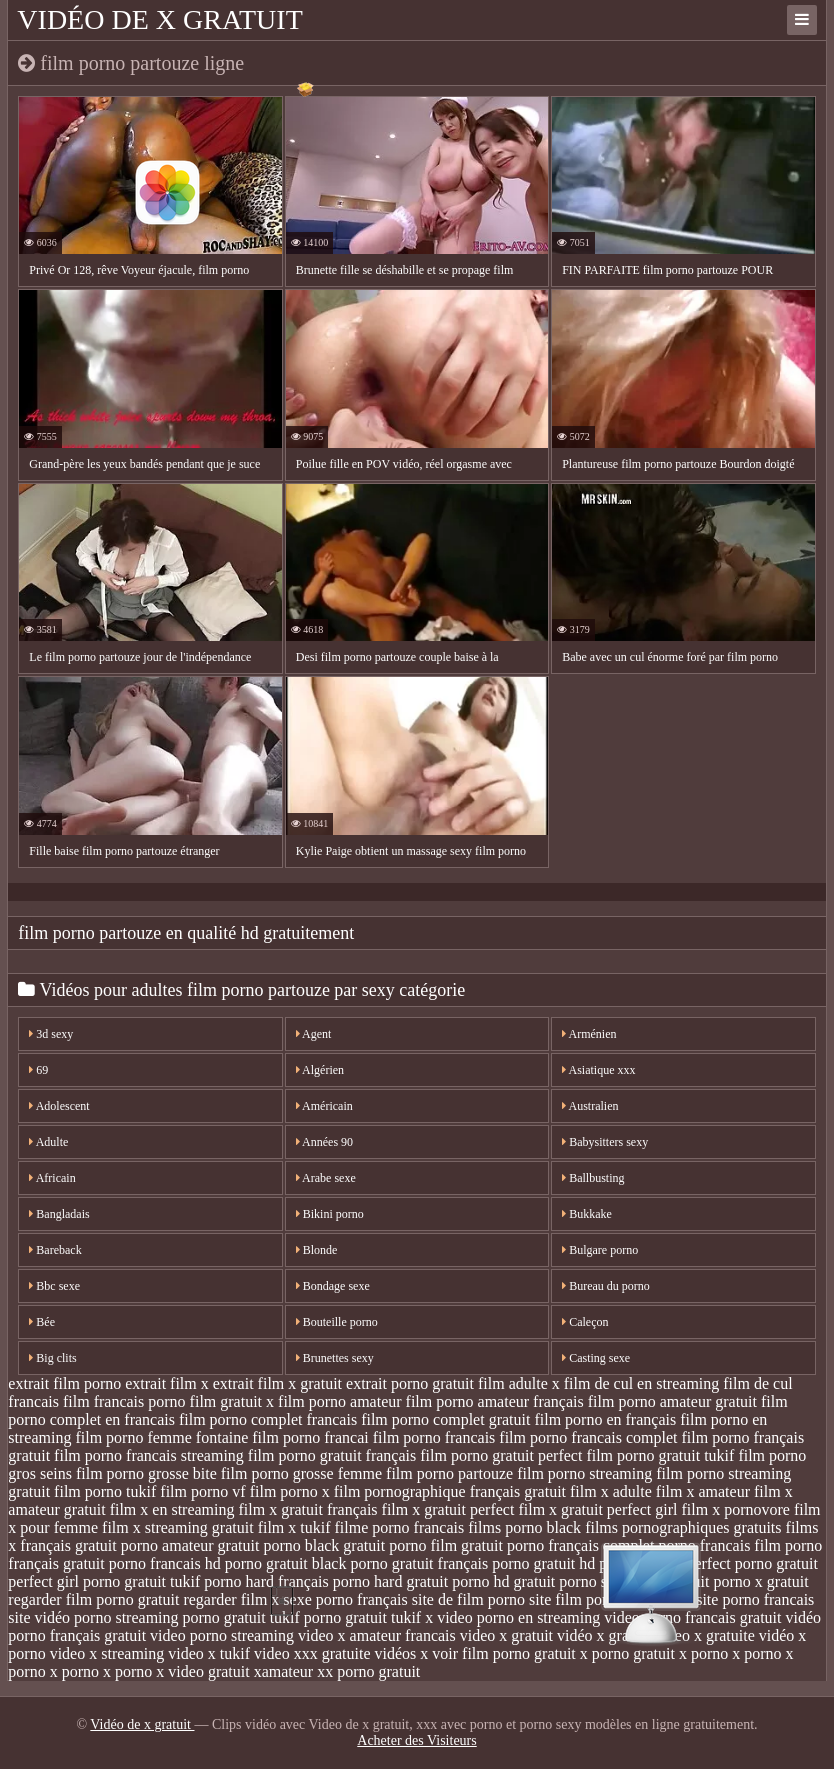 The height and width of the screenshot is (1769, 834). I want to click on access airport express device in sidebar, so click(282, 1601).